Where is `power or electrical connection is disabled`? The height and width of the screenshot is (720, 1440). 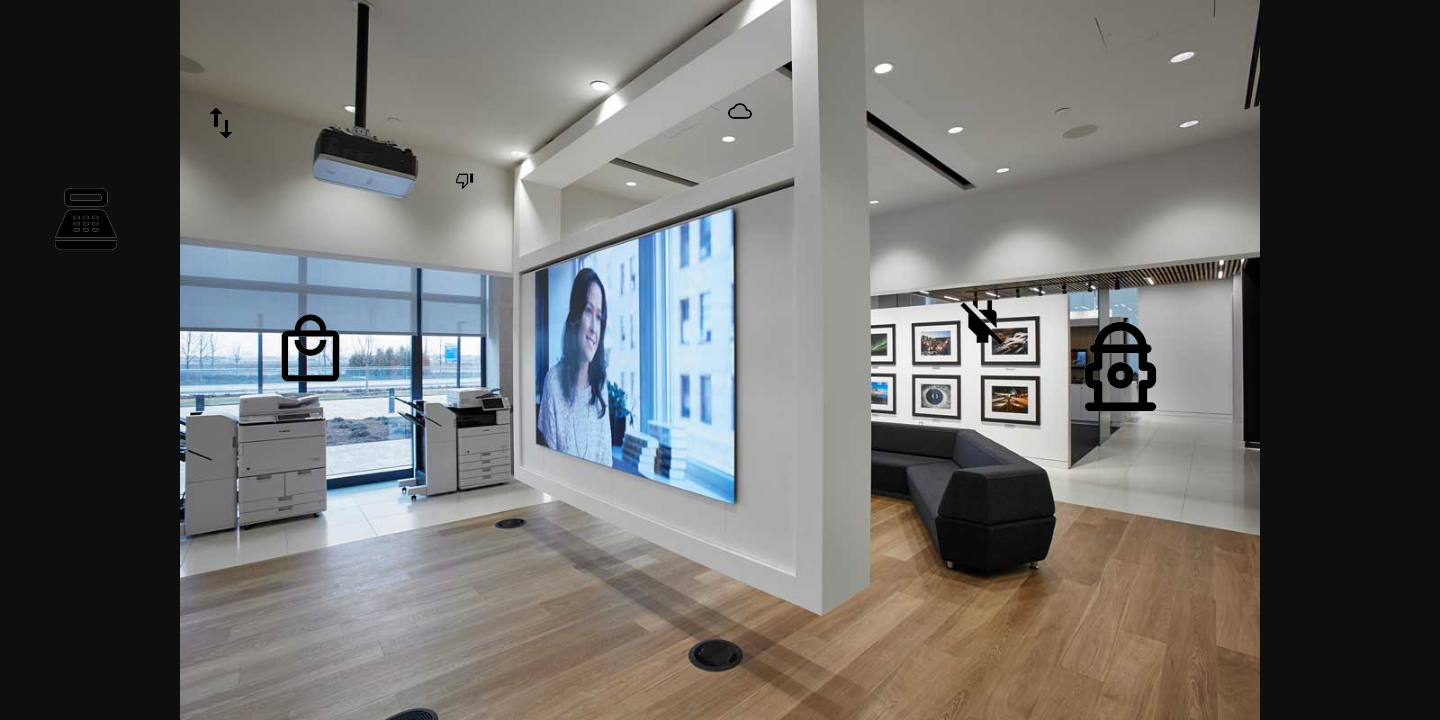
power or electrical connection is disabled is located at coordinates (982, 321).